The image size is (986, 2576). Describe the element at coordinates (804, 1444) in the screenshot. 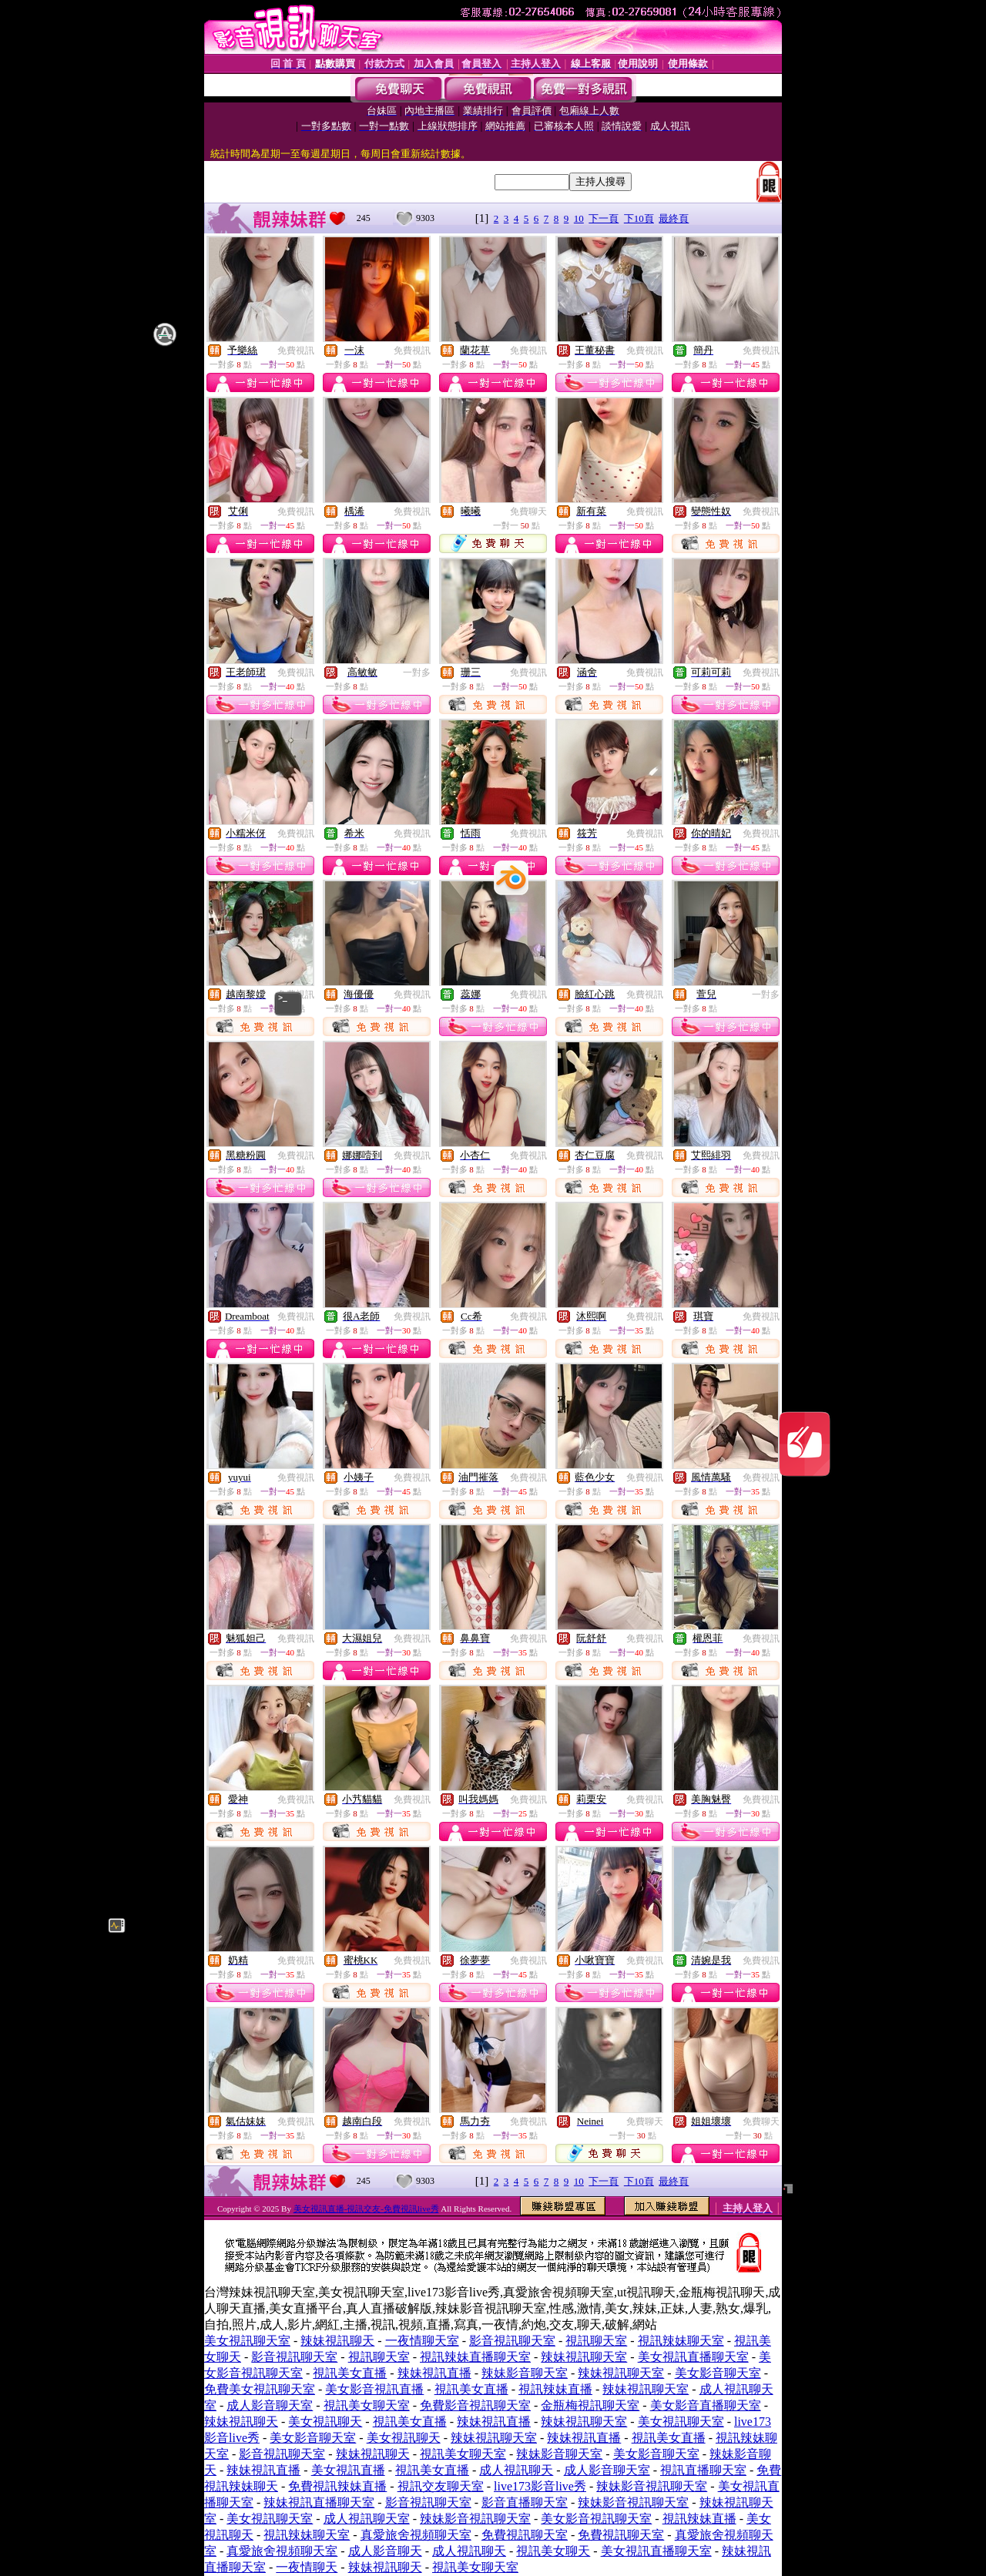

I see `an encapsulated postscript (.eps) file` at that location.